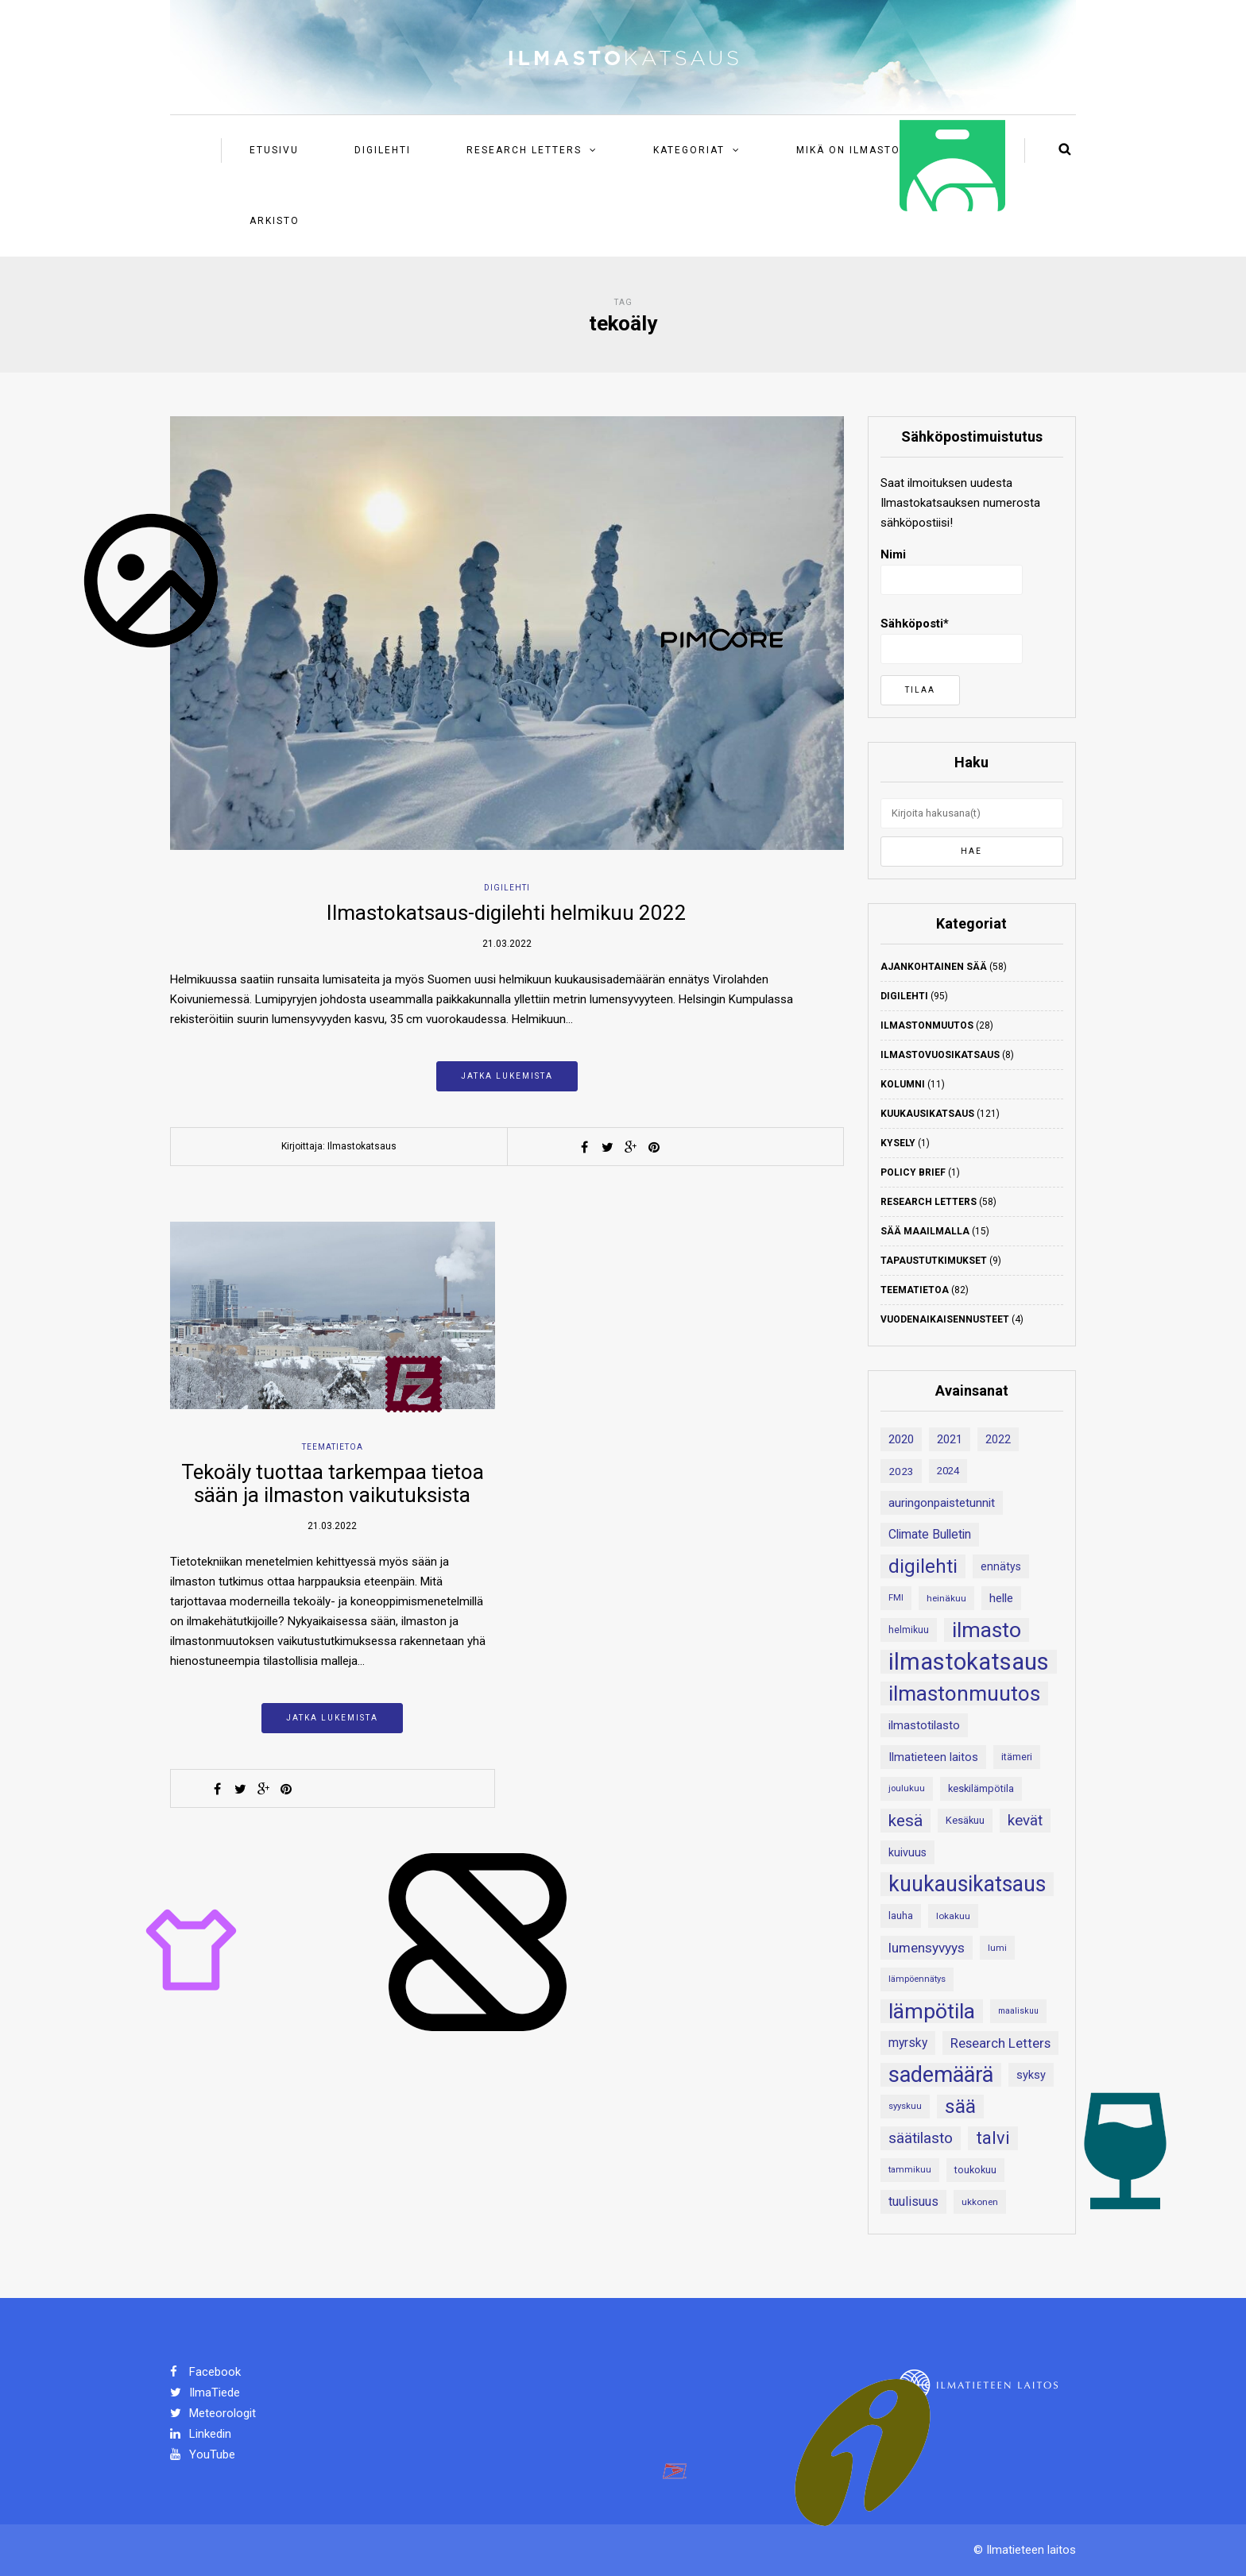 The width and height of the screenshot is (1246, 2576). Describe the element at coordinates (191, 1949) in the screenshot. I see `browse clothing or apparel items` at that location.